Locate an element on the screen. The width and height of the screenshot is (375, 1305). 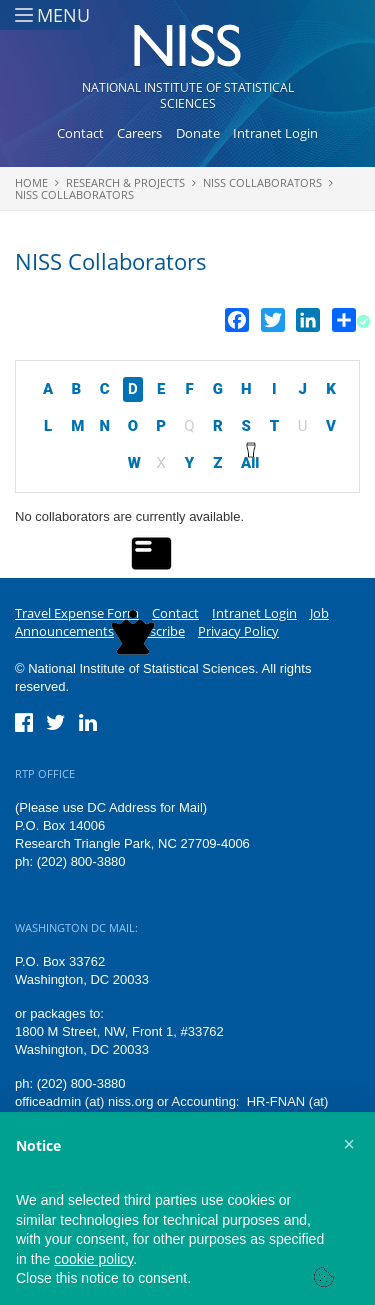
chess queen piece indicator is located at coordinates (133, 633).